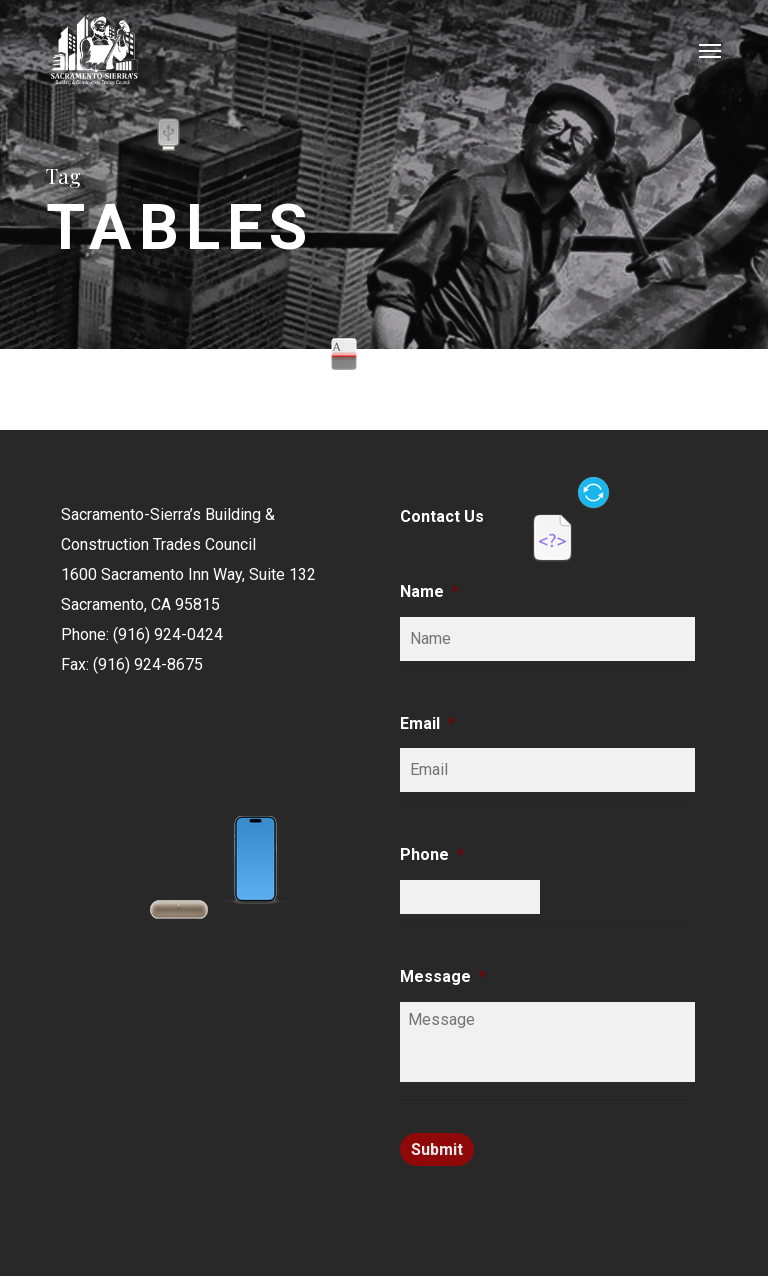  I want to click on access connected USB storage device, so click(168, 134).